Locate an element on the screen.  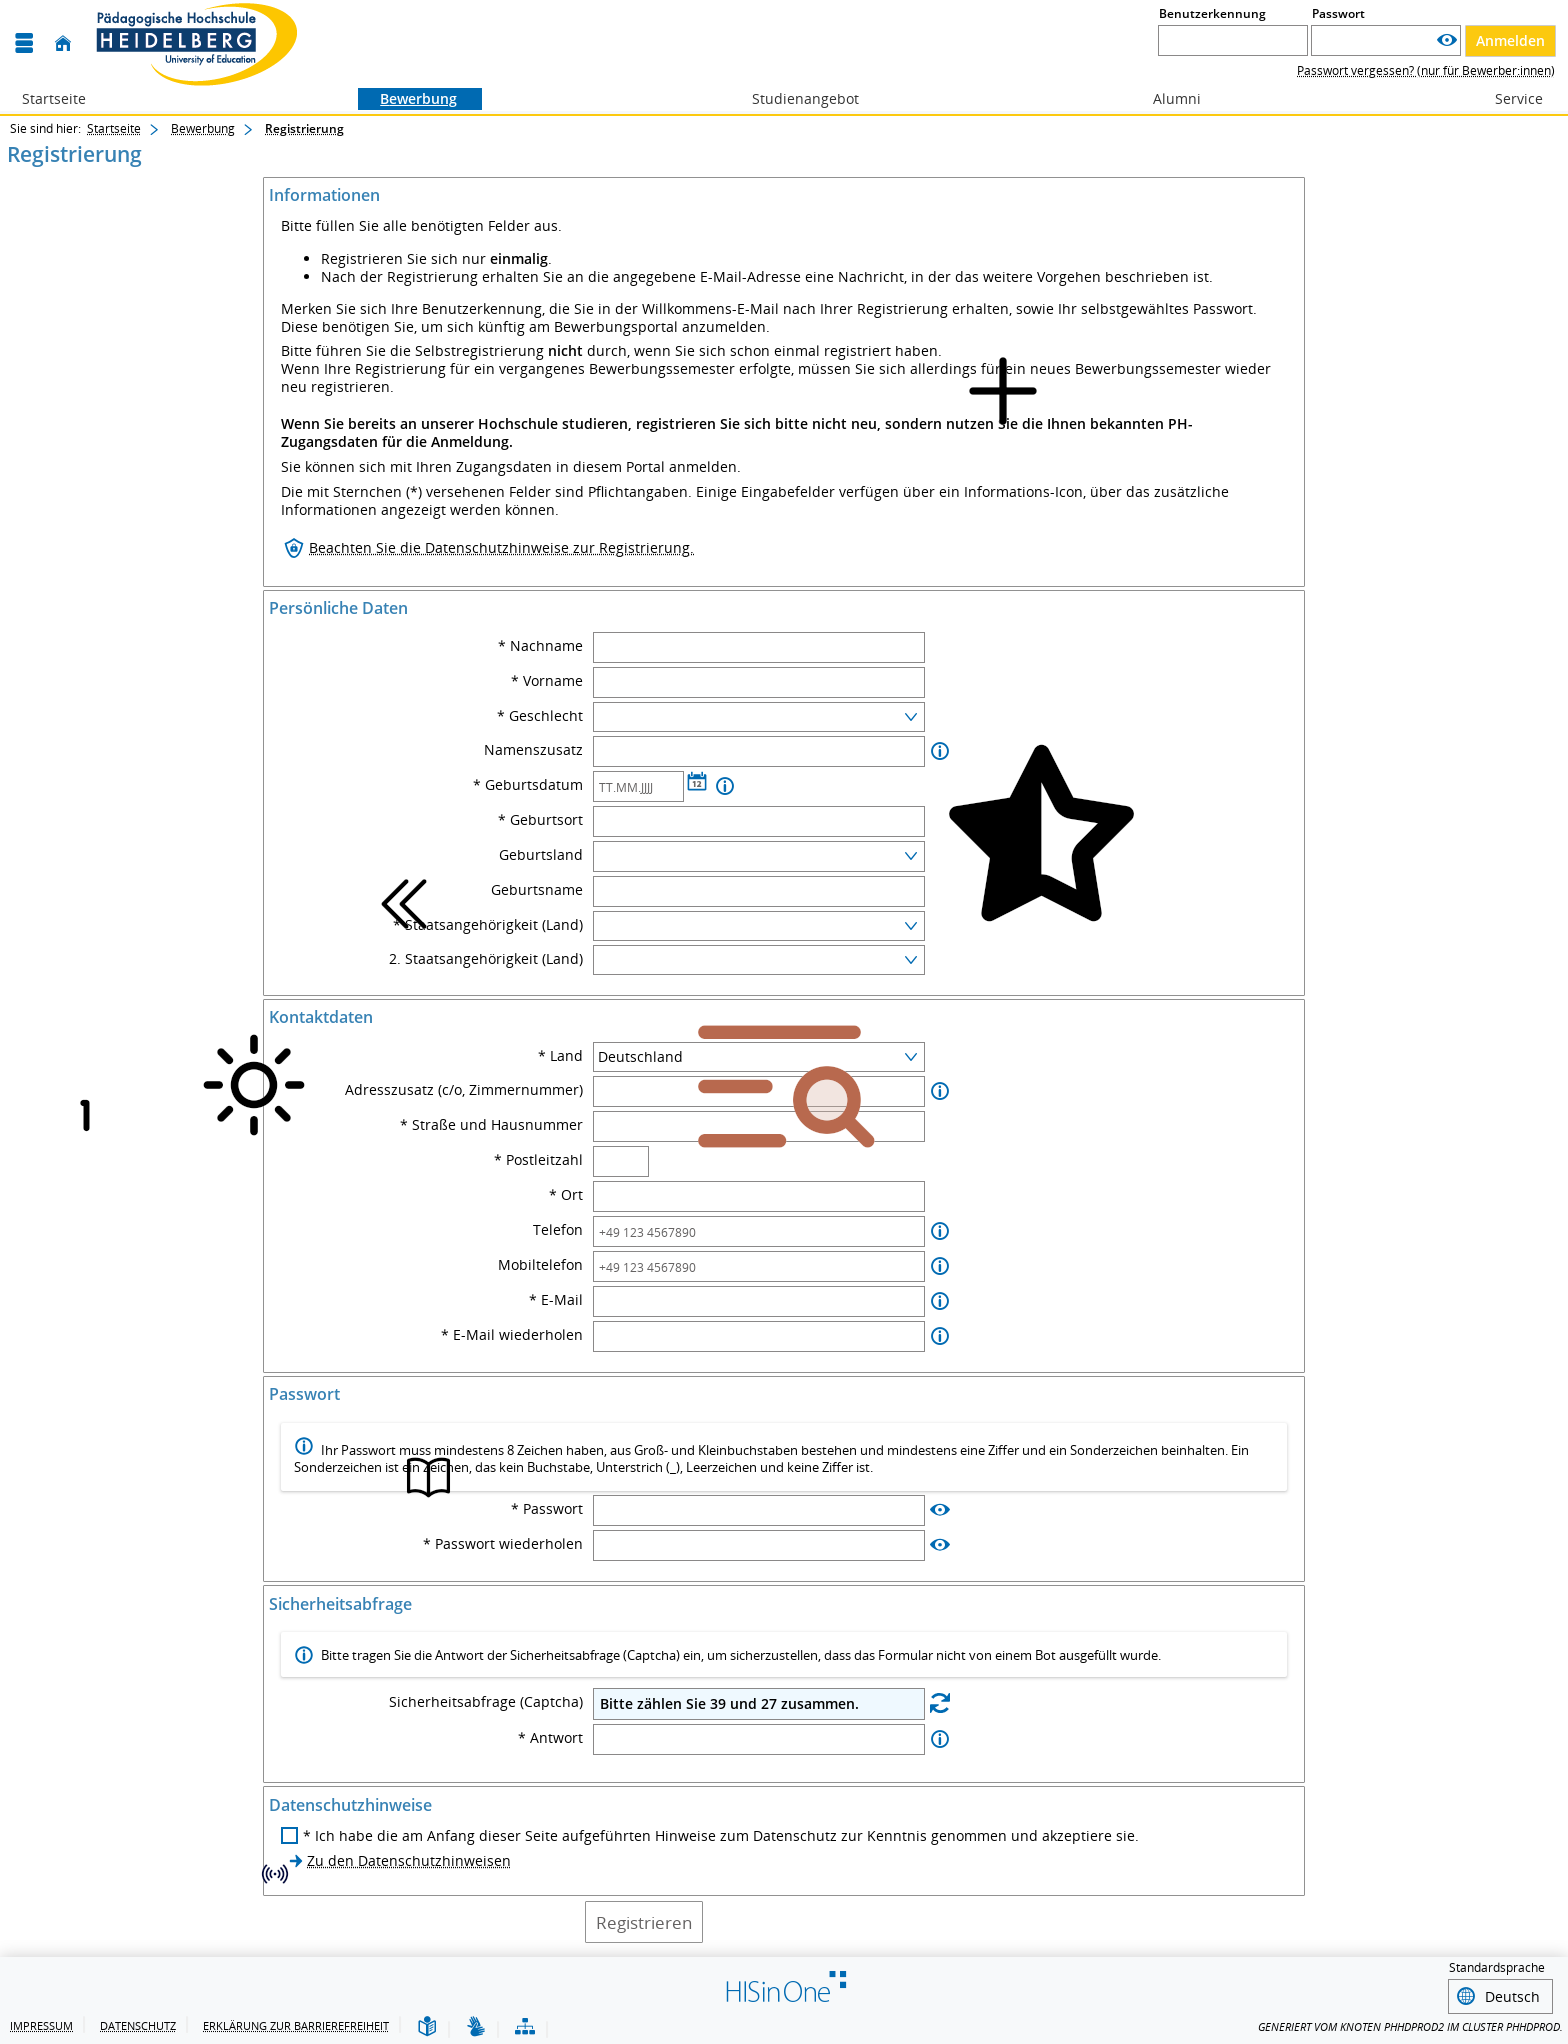
indicates wireless signal strength is located at coordinates (275, 1874).